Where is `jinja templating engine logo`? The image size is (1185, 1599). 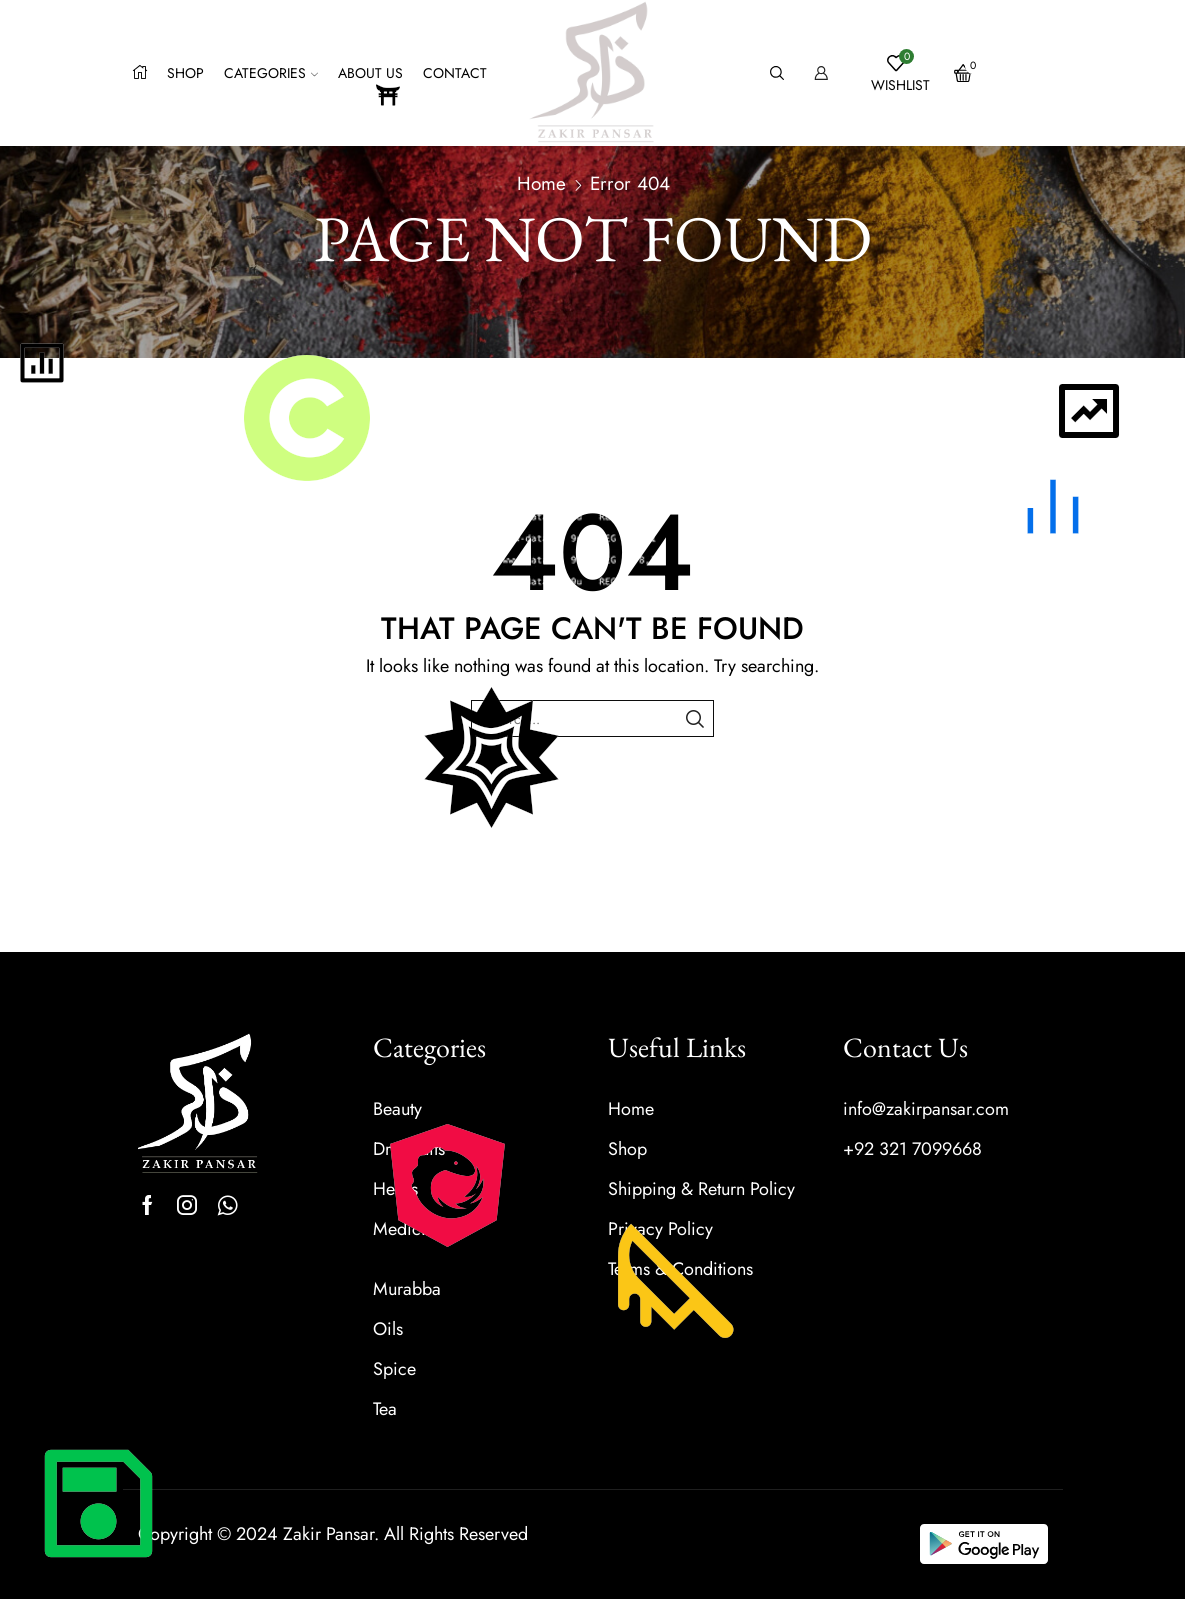 jinja templating engine logo is located at coordinates (388, 95).